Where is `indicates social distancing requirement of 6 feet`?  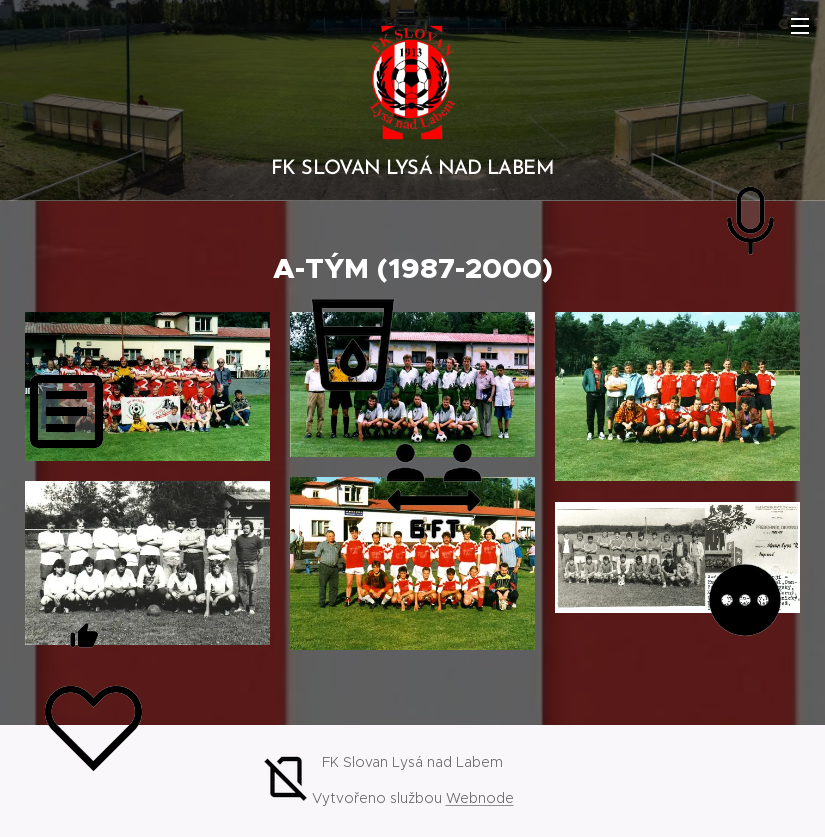
indicates social distancing requirement of 6 feet is located at coordinates (434, 491).